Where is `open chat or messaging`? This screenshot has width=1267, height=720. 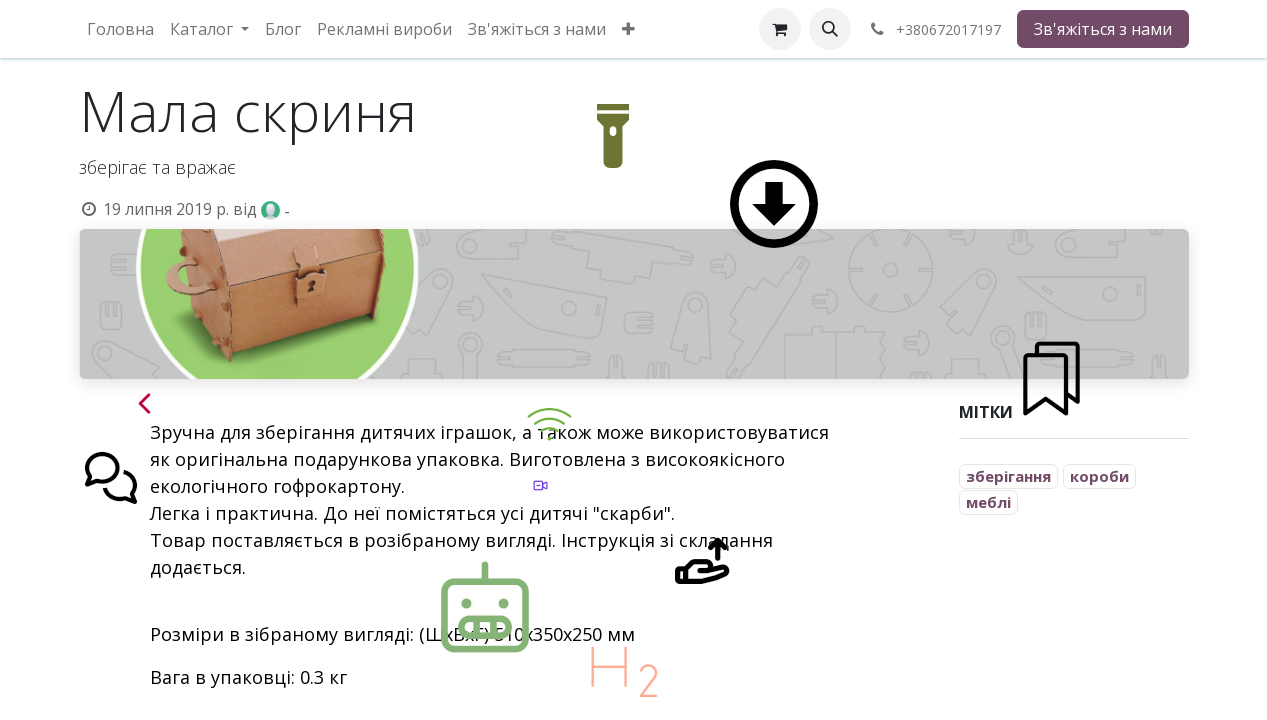
open chat or messaging is located at coordinates (111, 478).